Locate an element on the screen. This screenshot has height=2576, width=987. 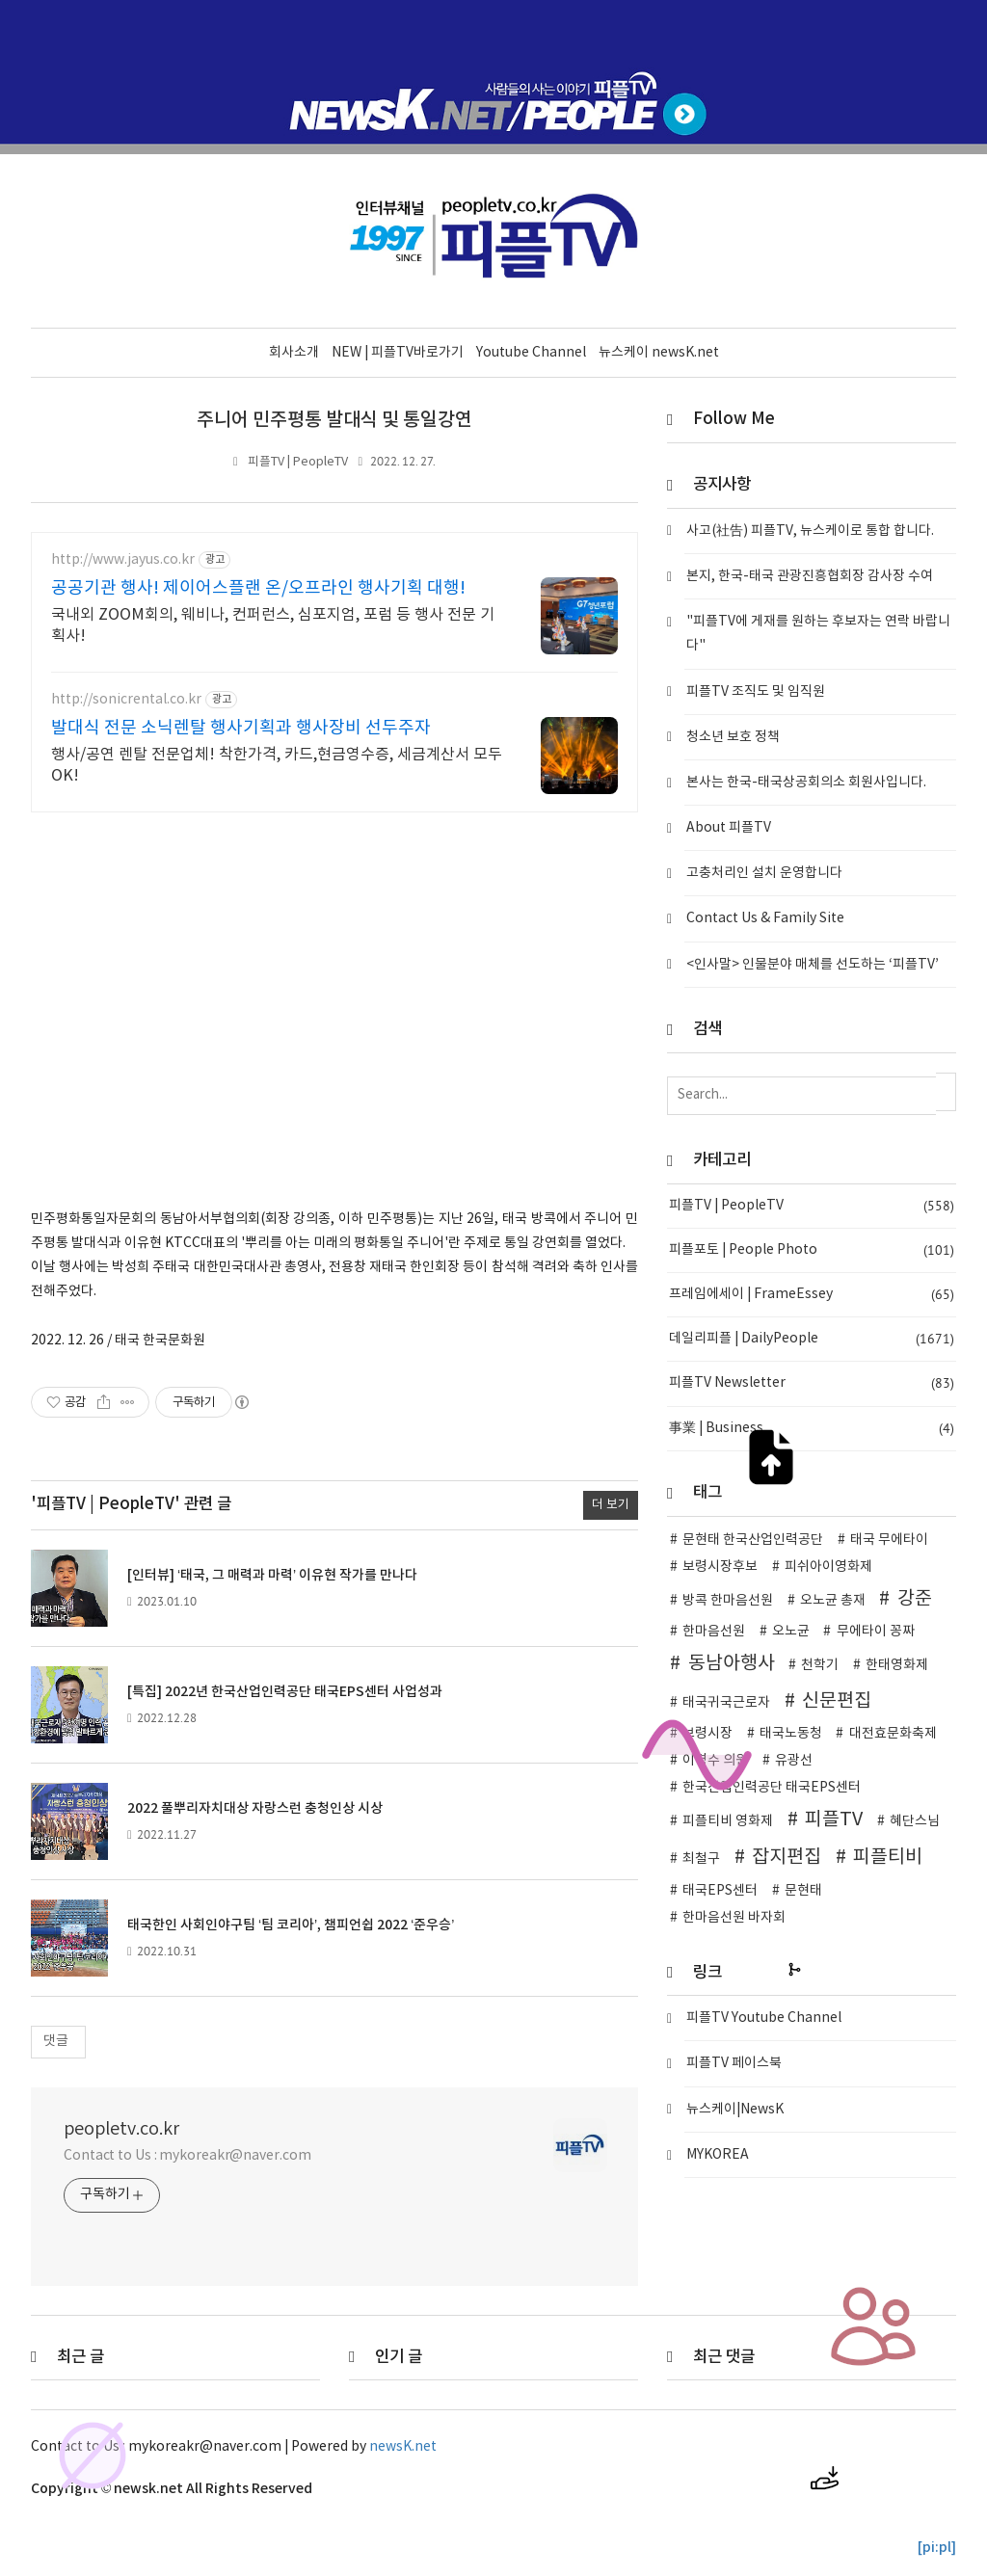
view all users or contacts is located at coordinates (873, 2326).